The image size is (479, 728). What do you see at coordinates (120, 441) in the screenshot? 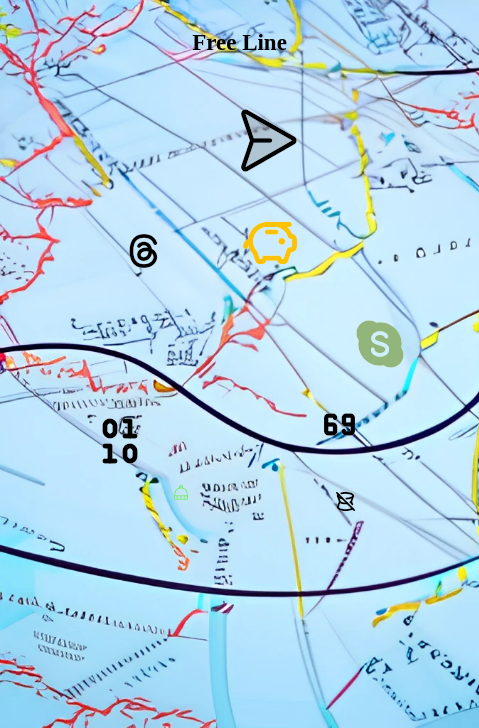
I see `view or edit binary code` at bounding box center [120, 441].